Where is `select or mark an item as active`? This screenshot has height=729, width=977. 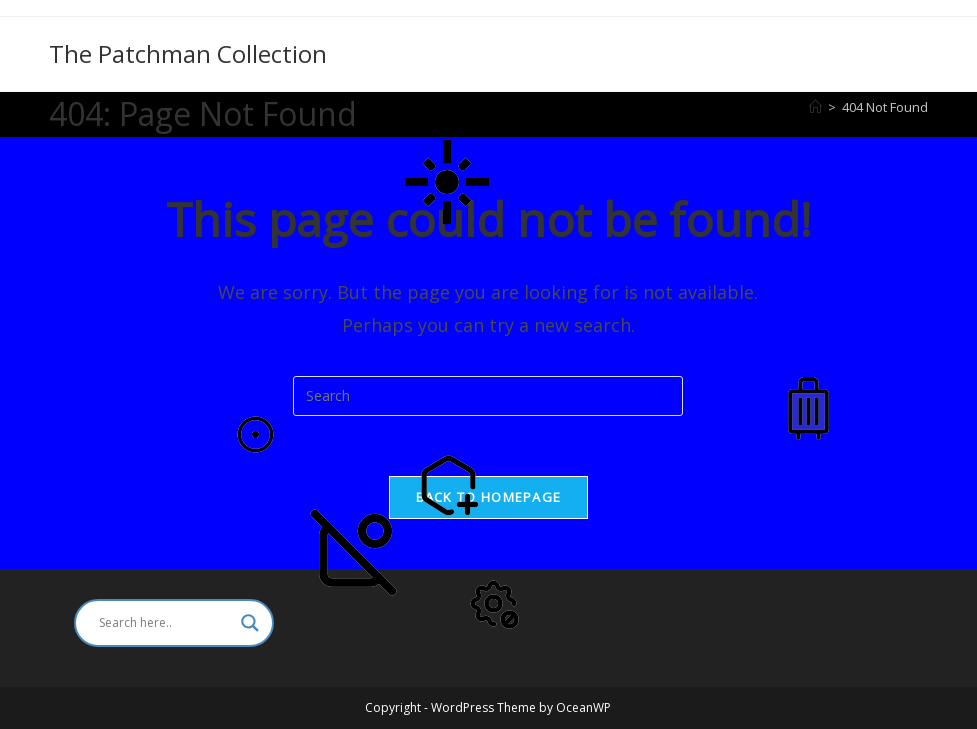
select or mark an item as active is located at coordinates (255, 434).